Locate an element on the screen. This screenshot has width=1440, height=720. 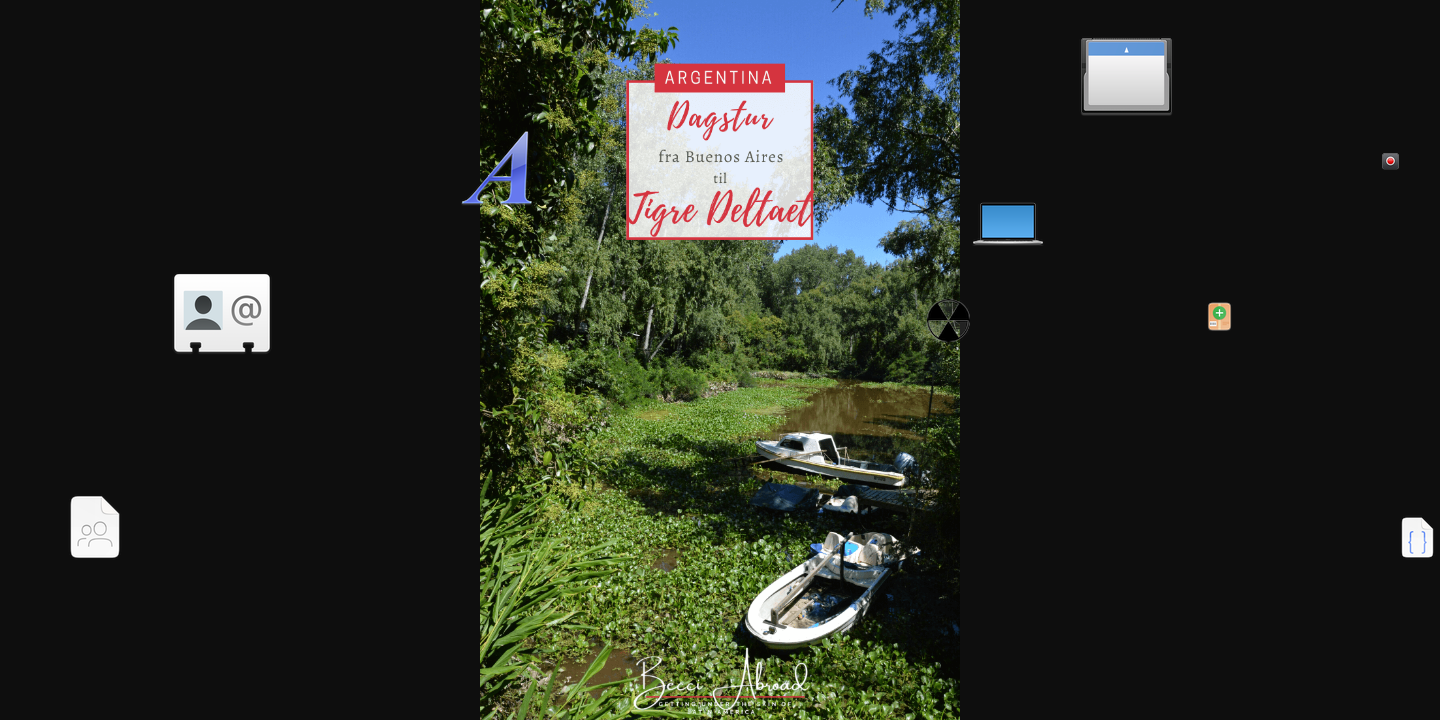
indicates a file containing author or contributor information is located at coordinates (95, 527).